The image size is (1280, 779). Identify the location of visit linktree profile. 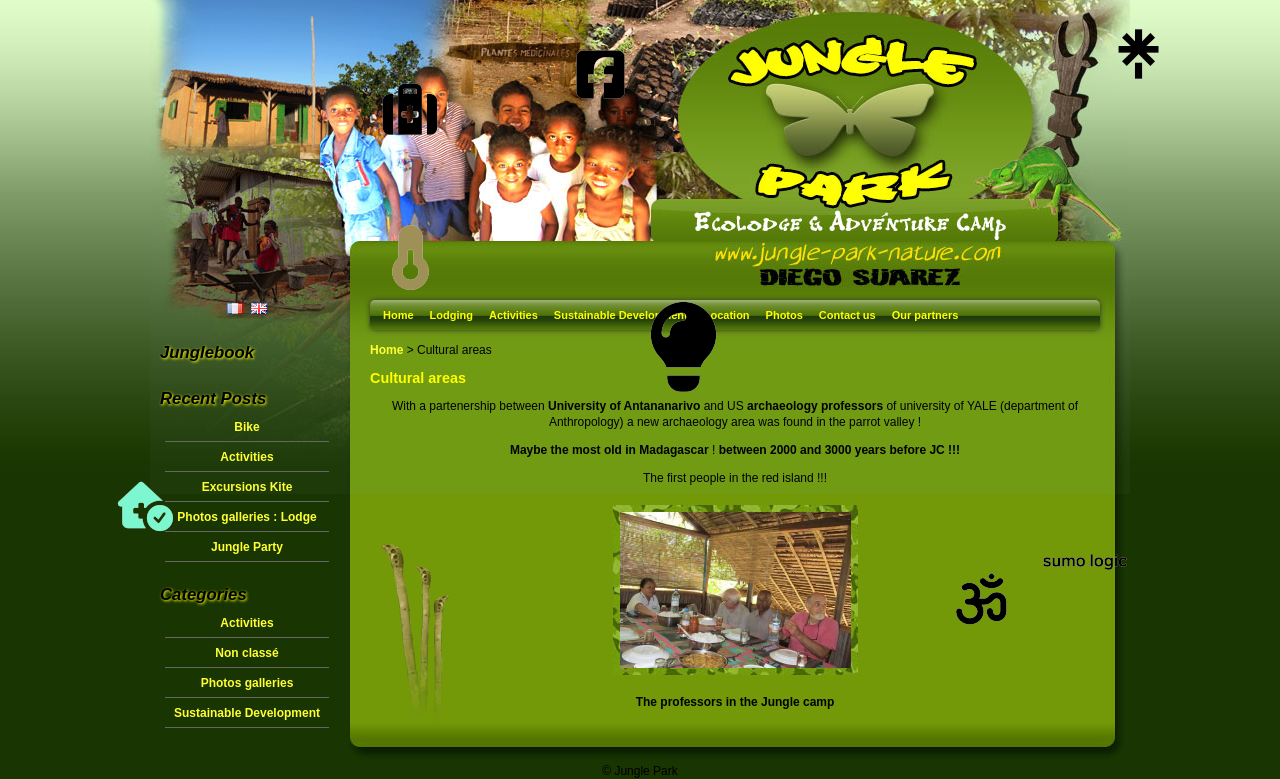
(1137, 54).